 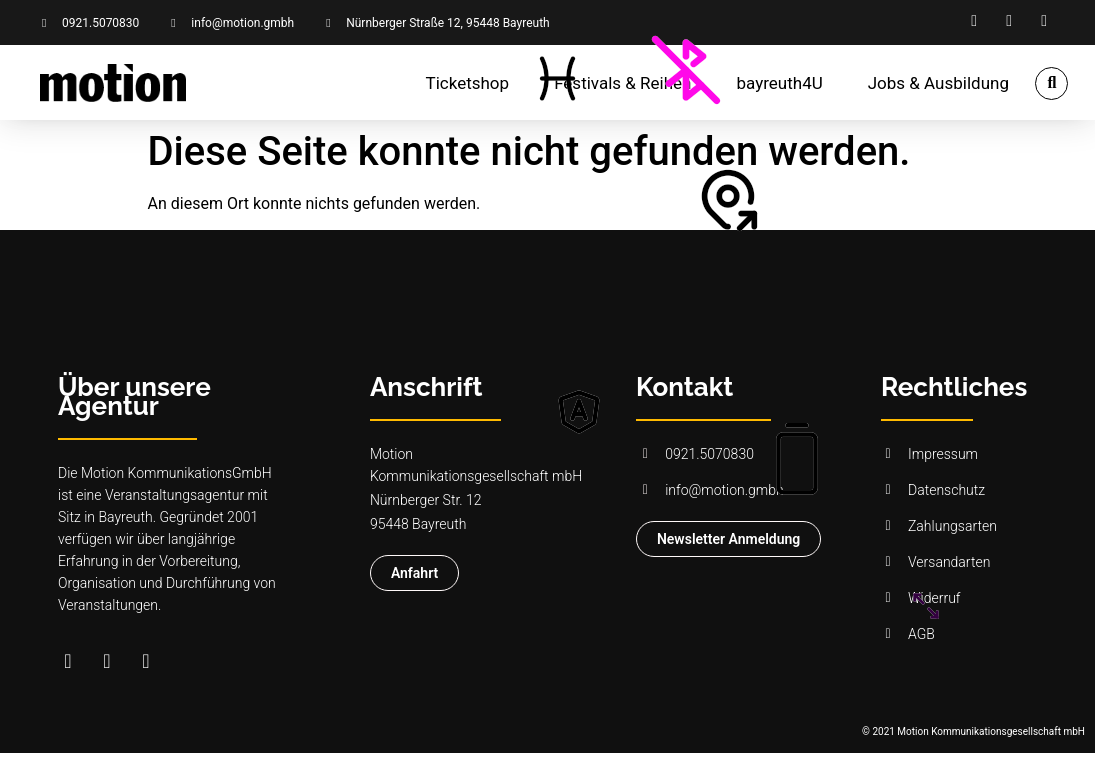 What do you see at coordinates (926, 606) in the screenshot?
I see `expand to fullscreen mode` at bounding box center [926, 606].